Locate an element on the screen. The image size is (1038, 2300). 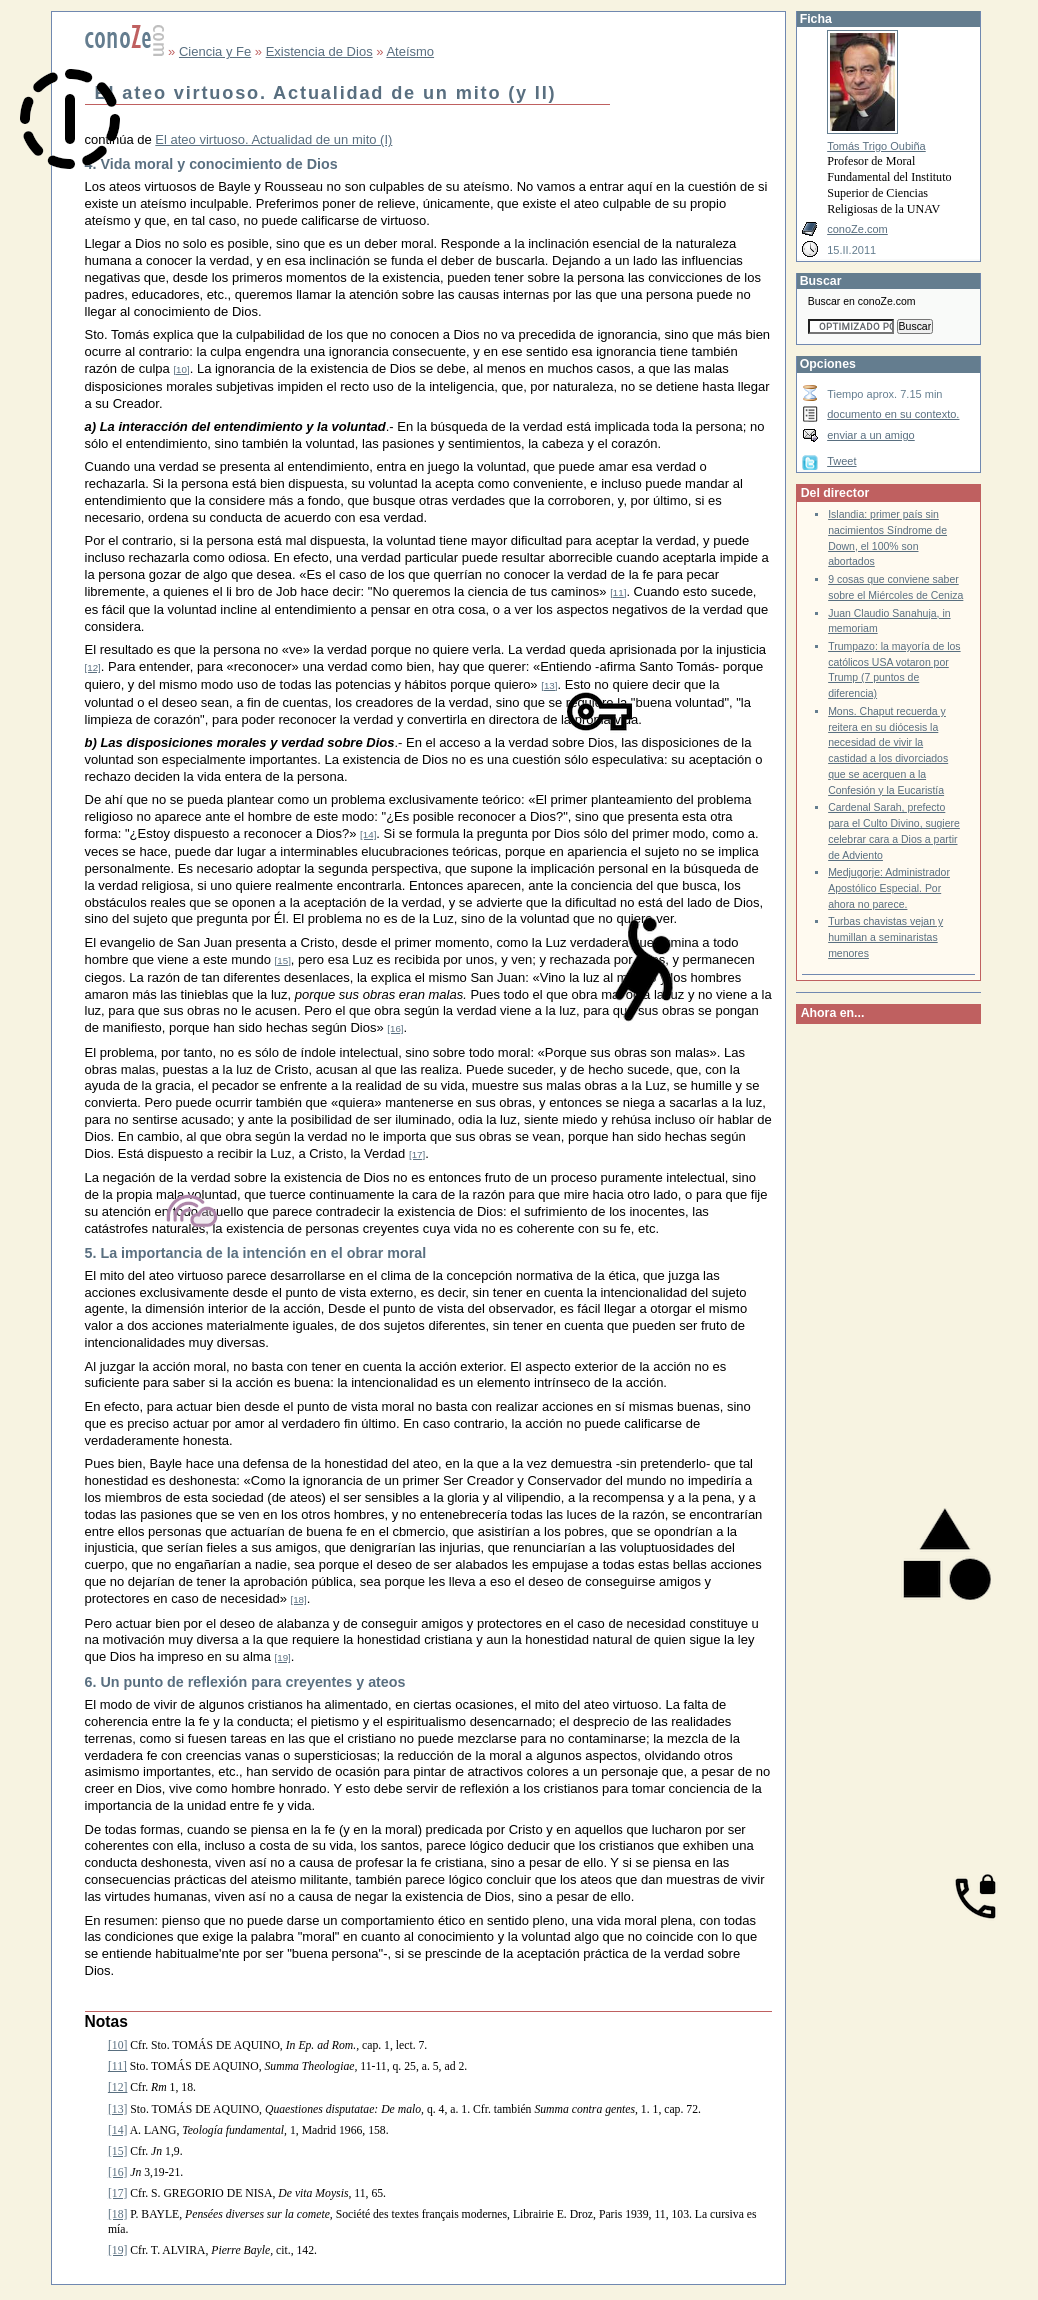
weather forecast showing partly cloudy with rainbow is located at coordinates (192, 1210).